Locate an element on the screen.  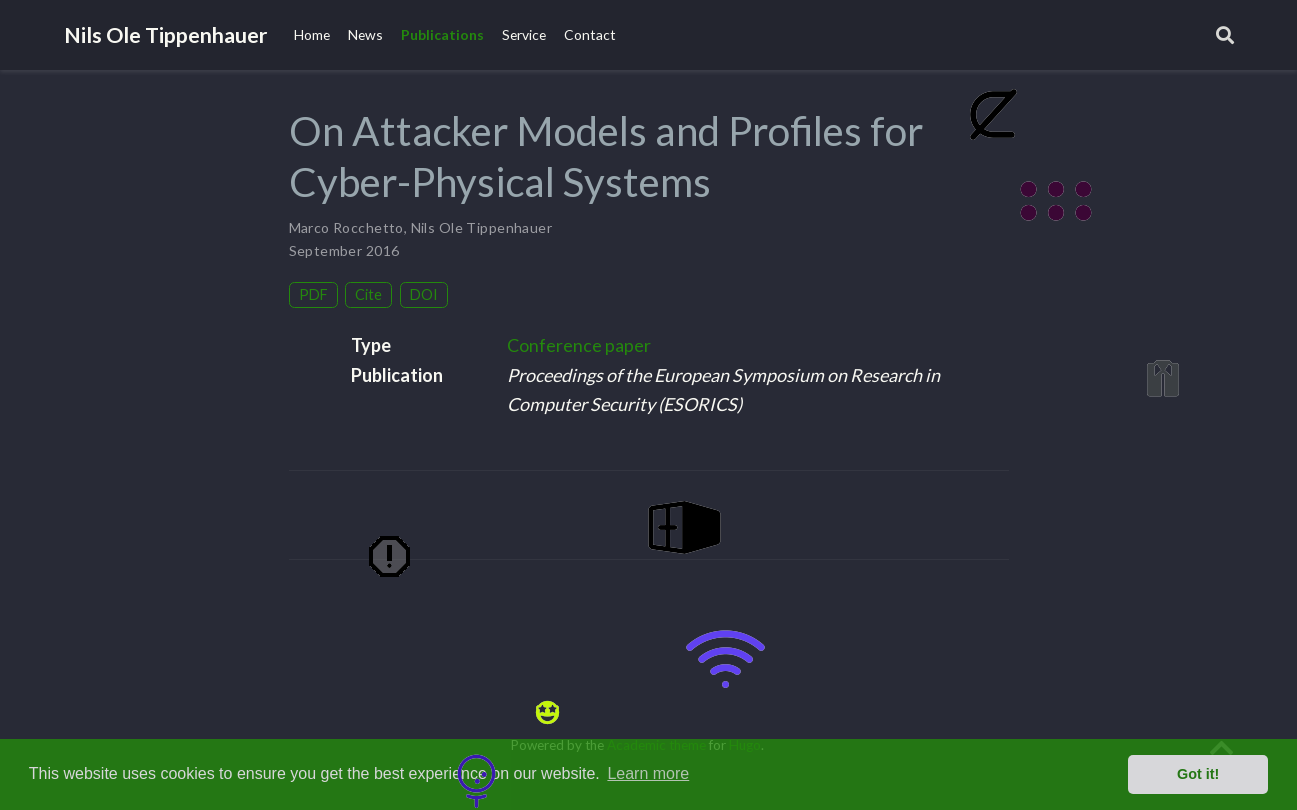
view shipping or freight details is located at coordinates (684, 527).